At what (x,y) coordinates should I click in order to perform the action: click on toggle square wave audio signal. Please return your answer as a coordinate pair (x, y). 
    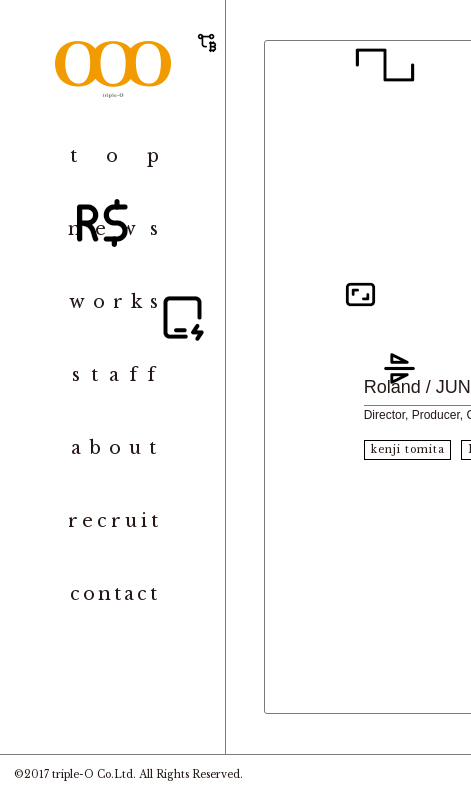
    Looking at the image, I should click on (385, 65).